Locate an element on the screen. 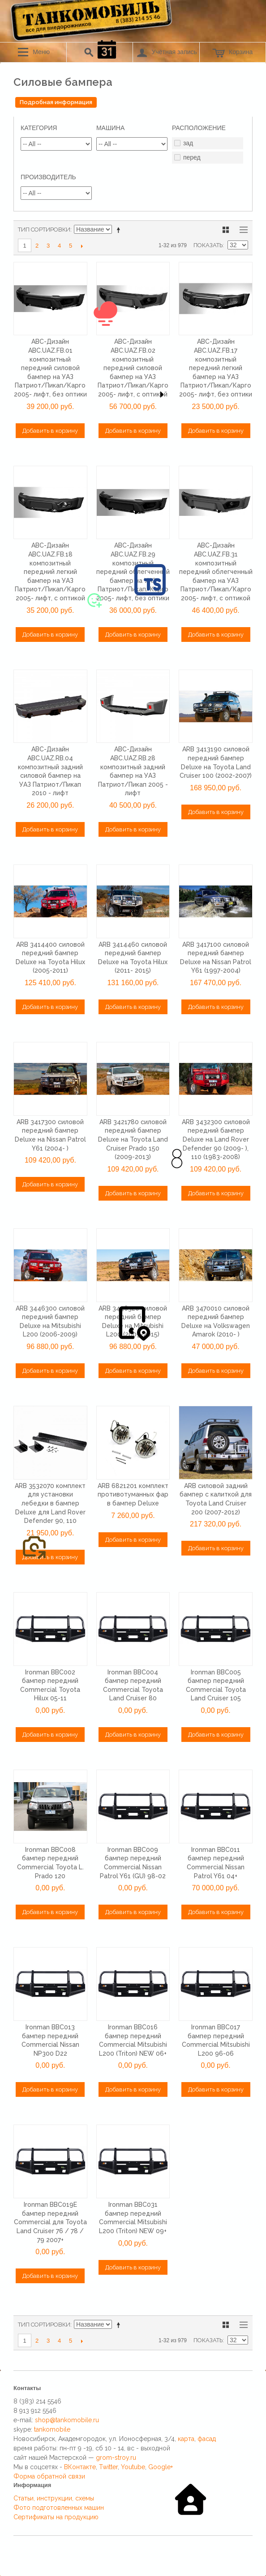  indicates the number eight in a list or ranking is located at coordinates (177, 1159).